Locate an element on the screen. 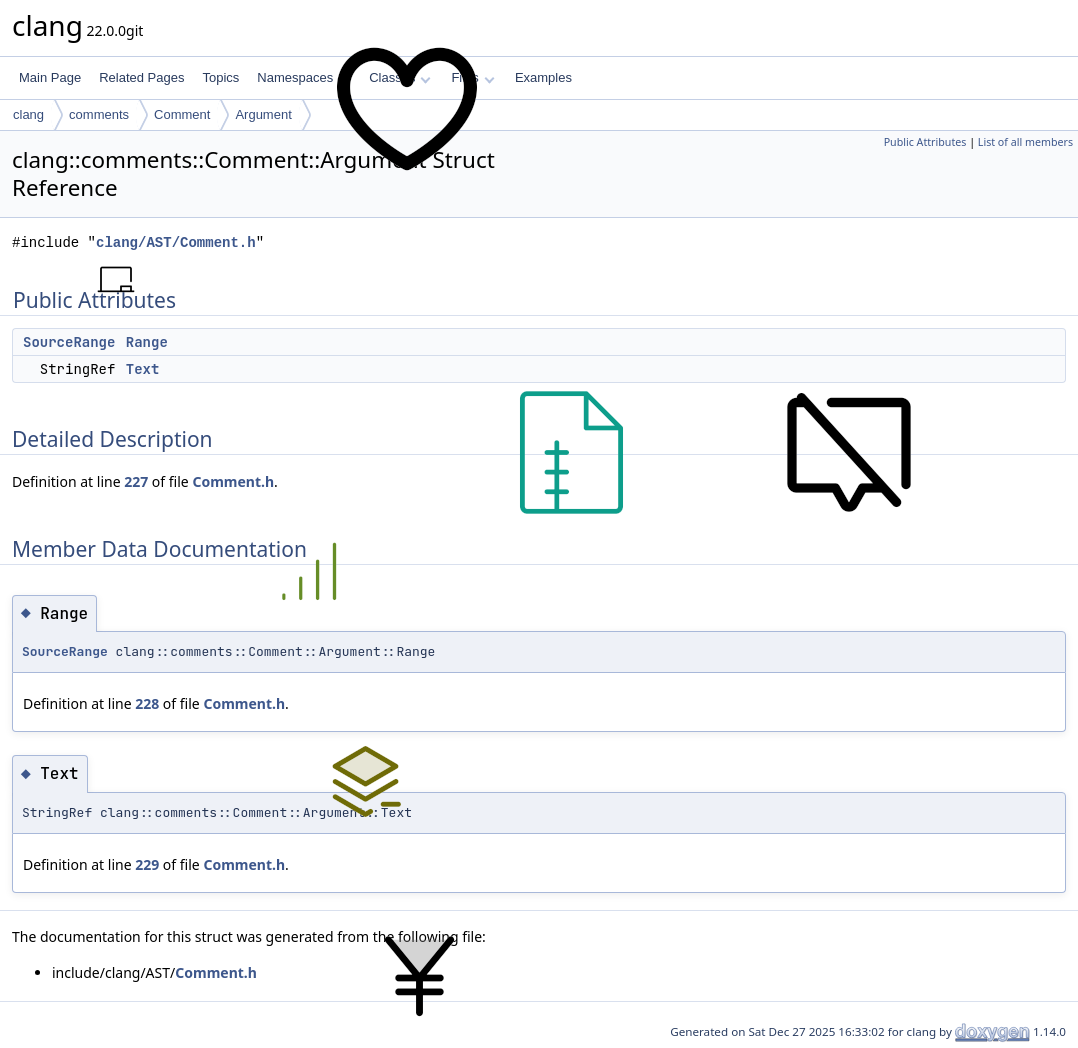 The height and width of the screenshot is (1048, 1078). like or favorite an item is located at coordinates (407, 109).